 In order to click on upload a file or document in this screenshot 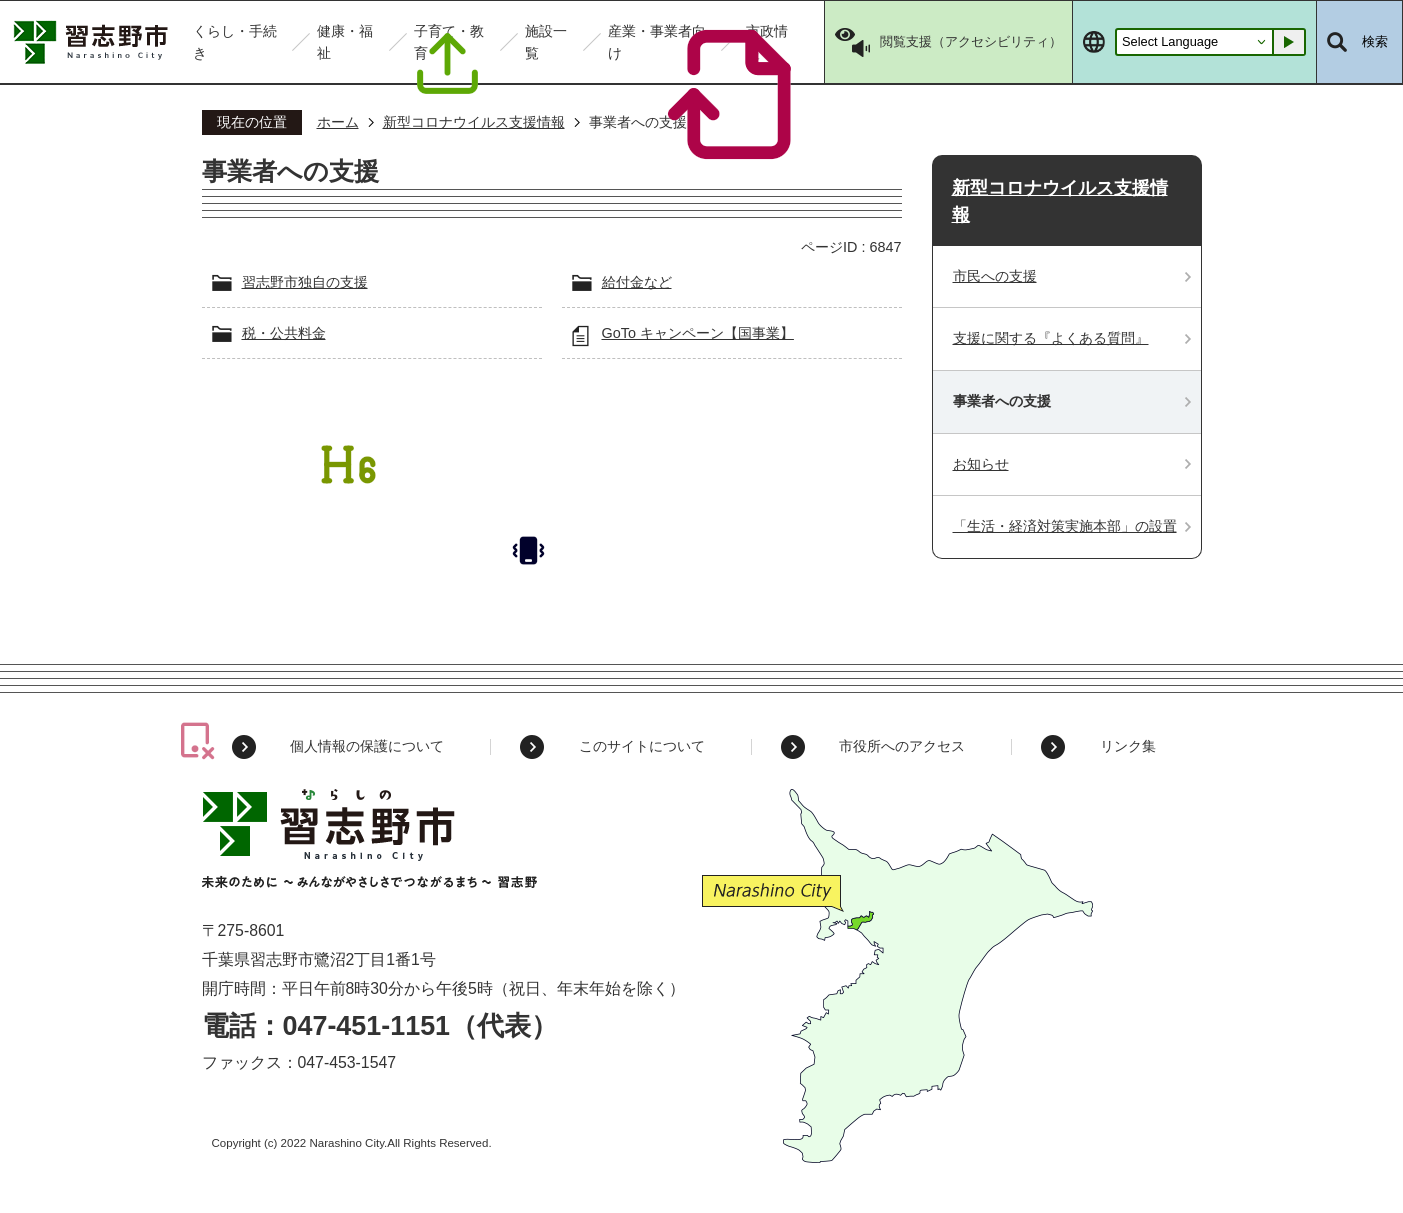, I will do `click(447, 63)`.